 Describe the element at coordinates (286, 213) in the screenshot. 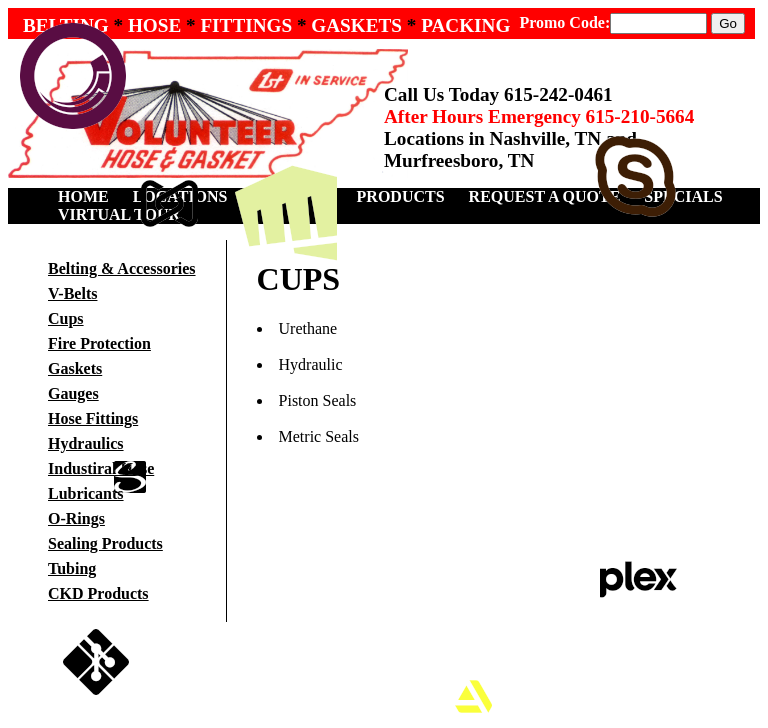

I see `riot games logo` at that location.